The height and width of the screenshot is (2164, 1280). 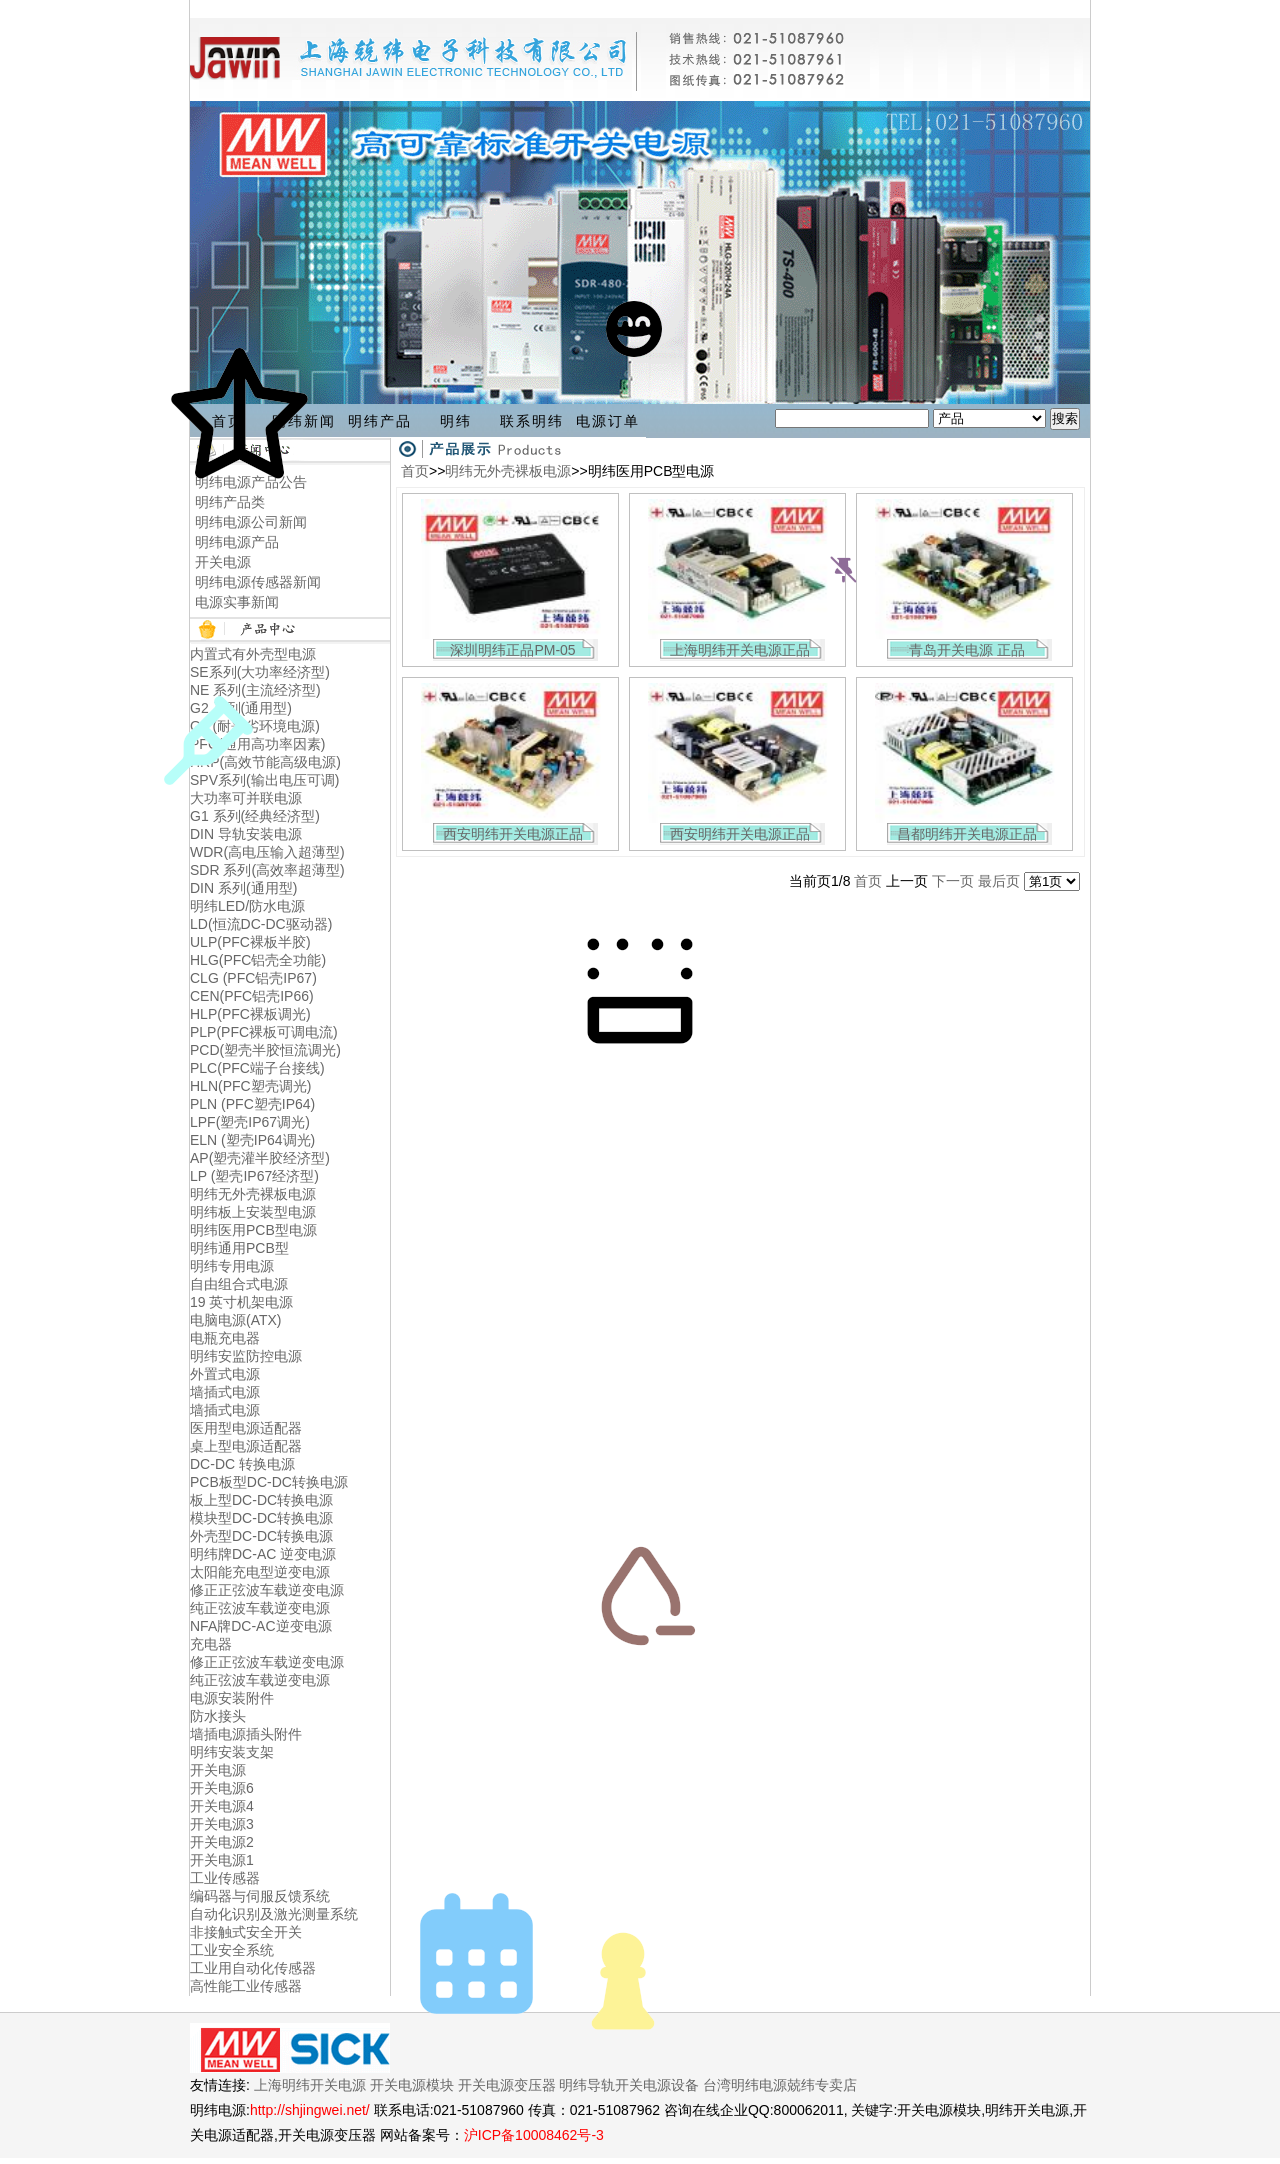 I want to click on view calendar or schedule, so click(x=476, y=1957).